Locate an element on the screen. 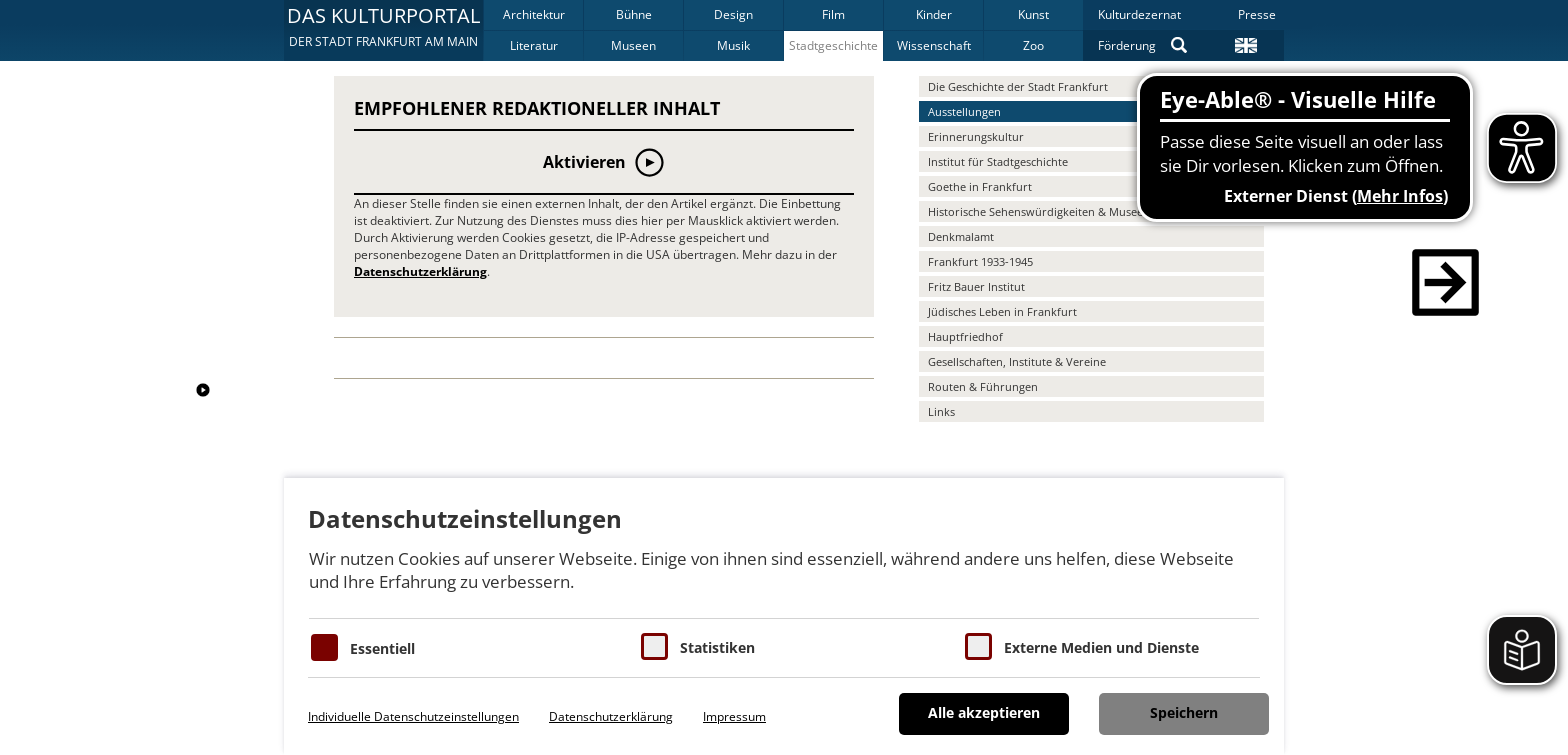  navigate to the next item or screen is located at coordinates (1445, 282).